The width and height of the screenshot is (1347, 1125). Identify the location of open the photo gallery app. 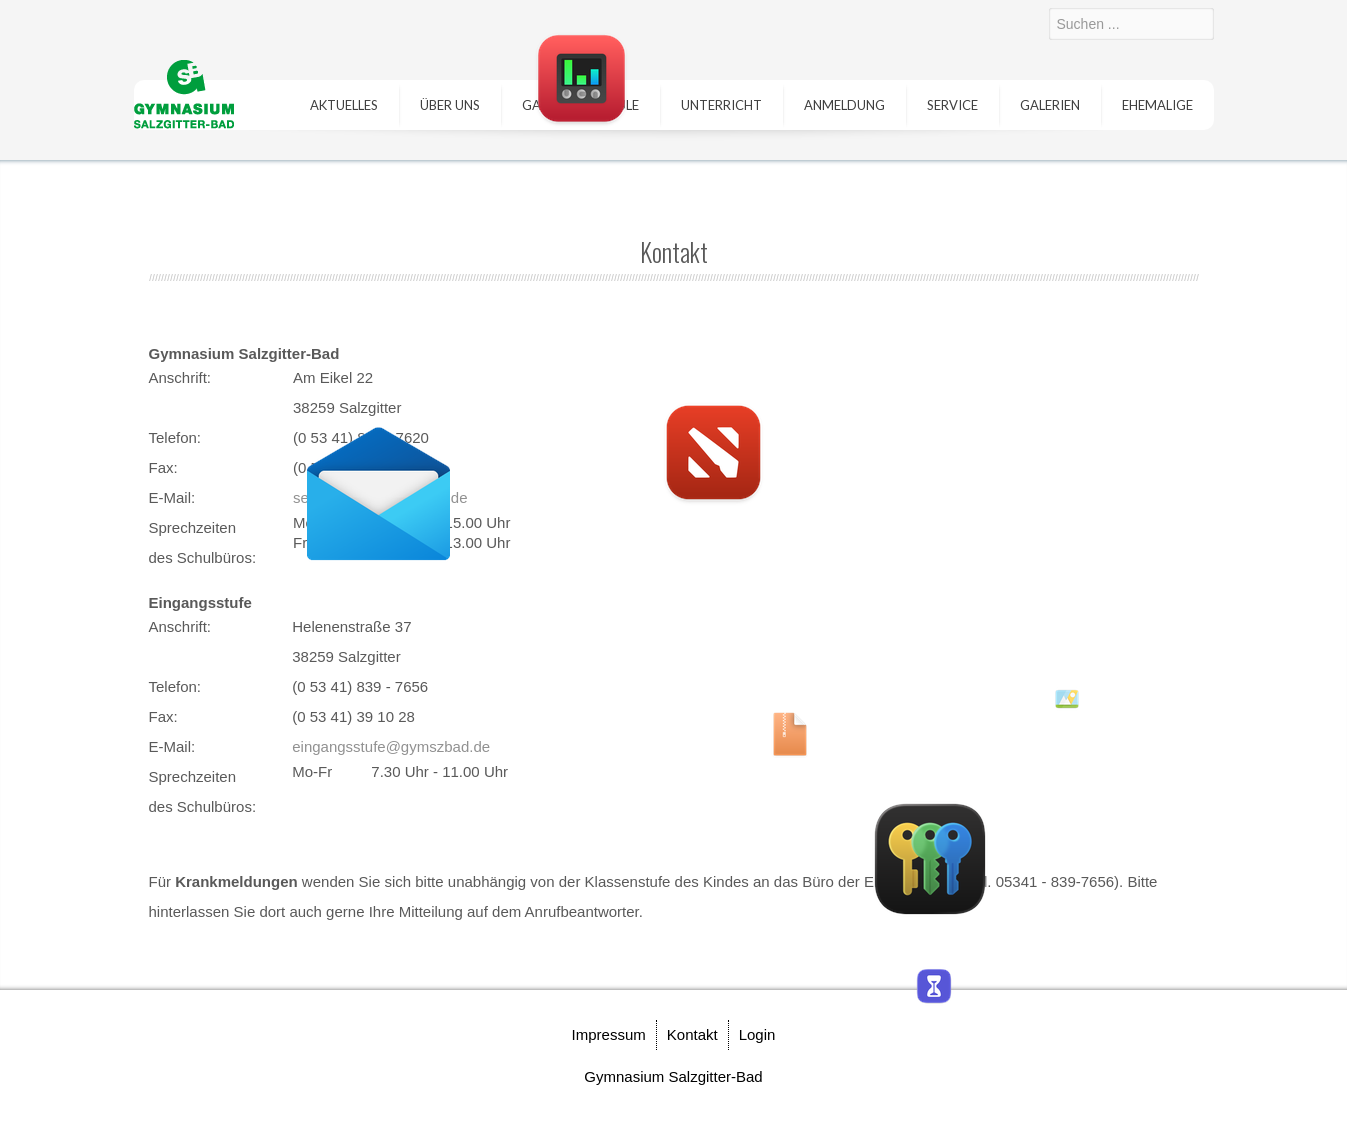
(1067, 699).